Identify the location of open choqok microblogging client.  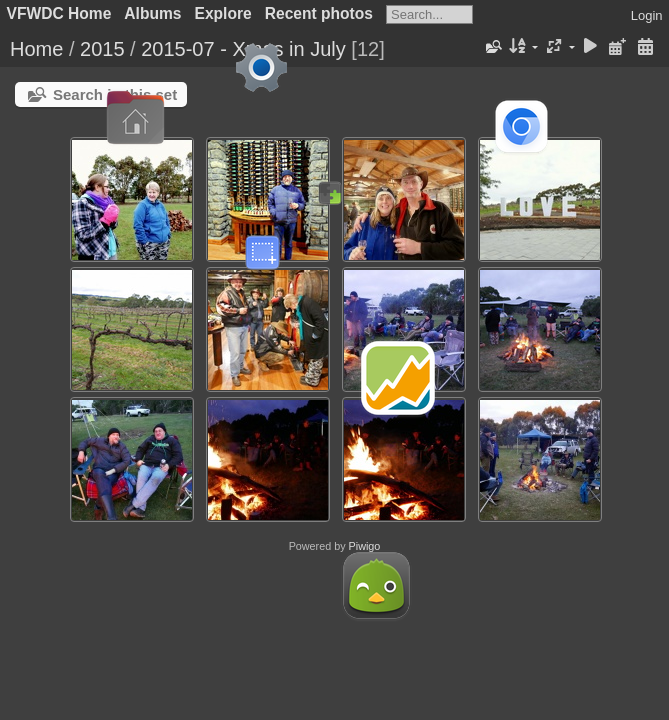
(376, 585).